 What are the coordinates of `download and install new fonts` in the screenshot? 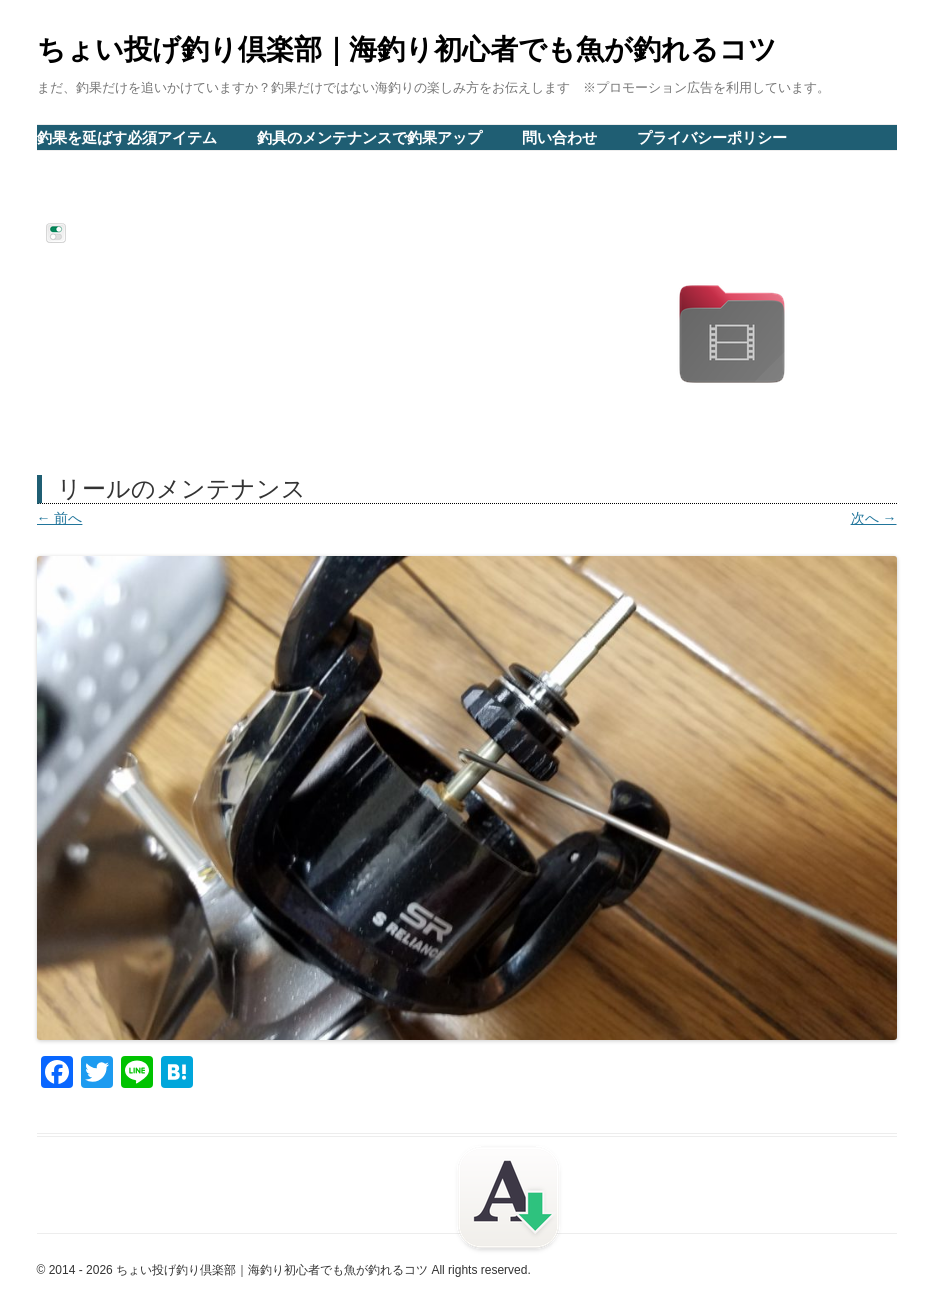 It's located at (508, 1197).